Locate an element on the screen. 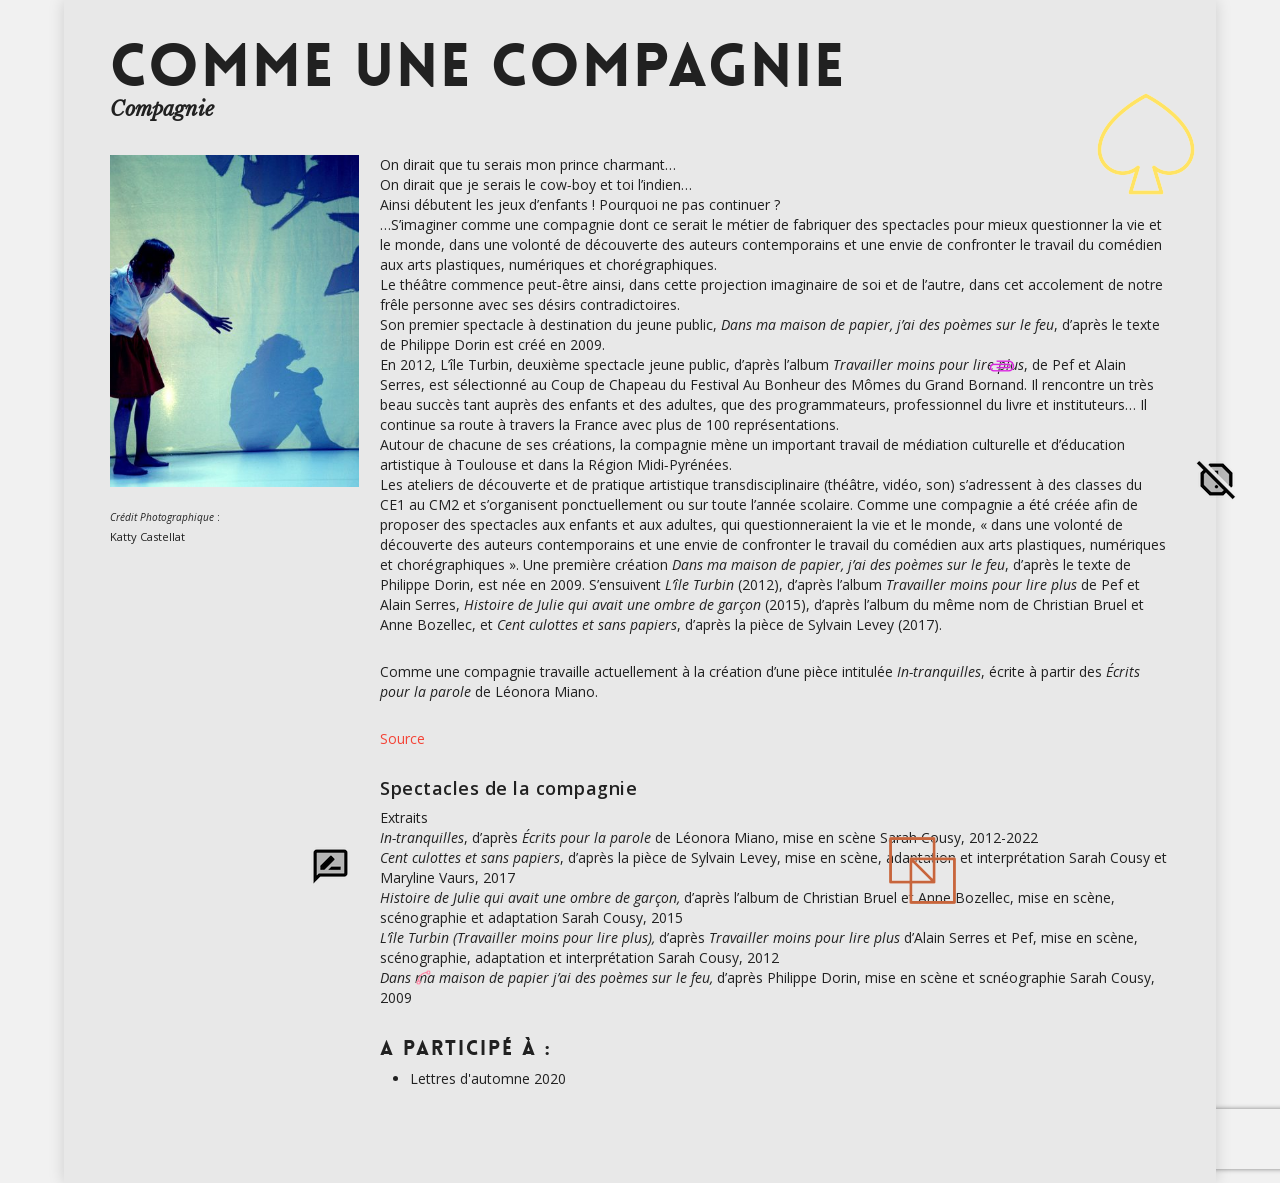  attach a file to your message is located at coordinates (1002, 366).